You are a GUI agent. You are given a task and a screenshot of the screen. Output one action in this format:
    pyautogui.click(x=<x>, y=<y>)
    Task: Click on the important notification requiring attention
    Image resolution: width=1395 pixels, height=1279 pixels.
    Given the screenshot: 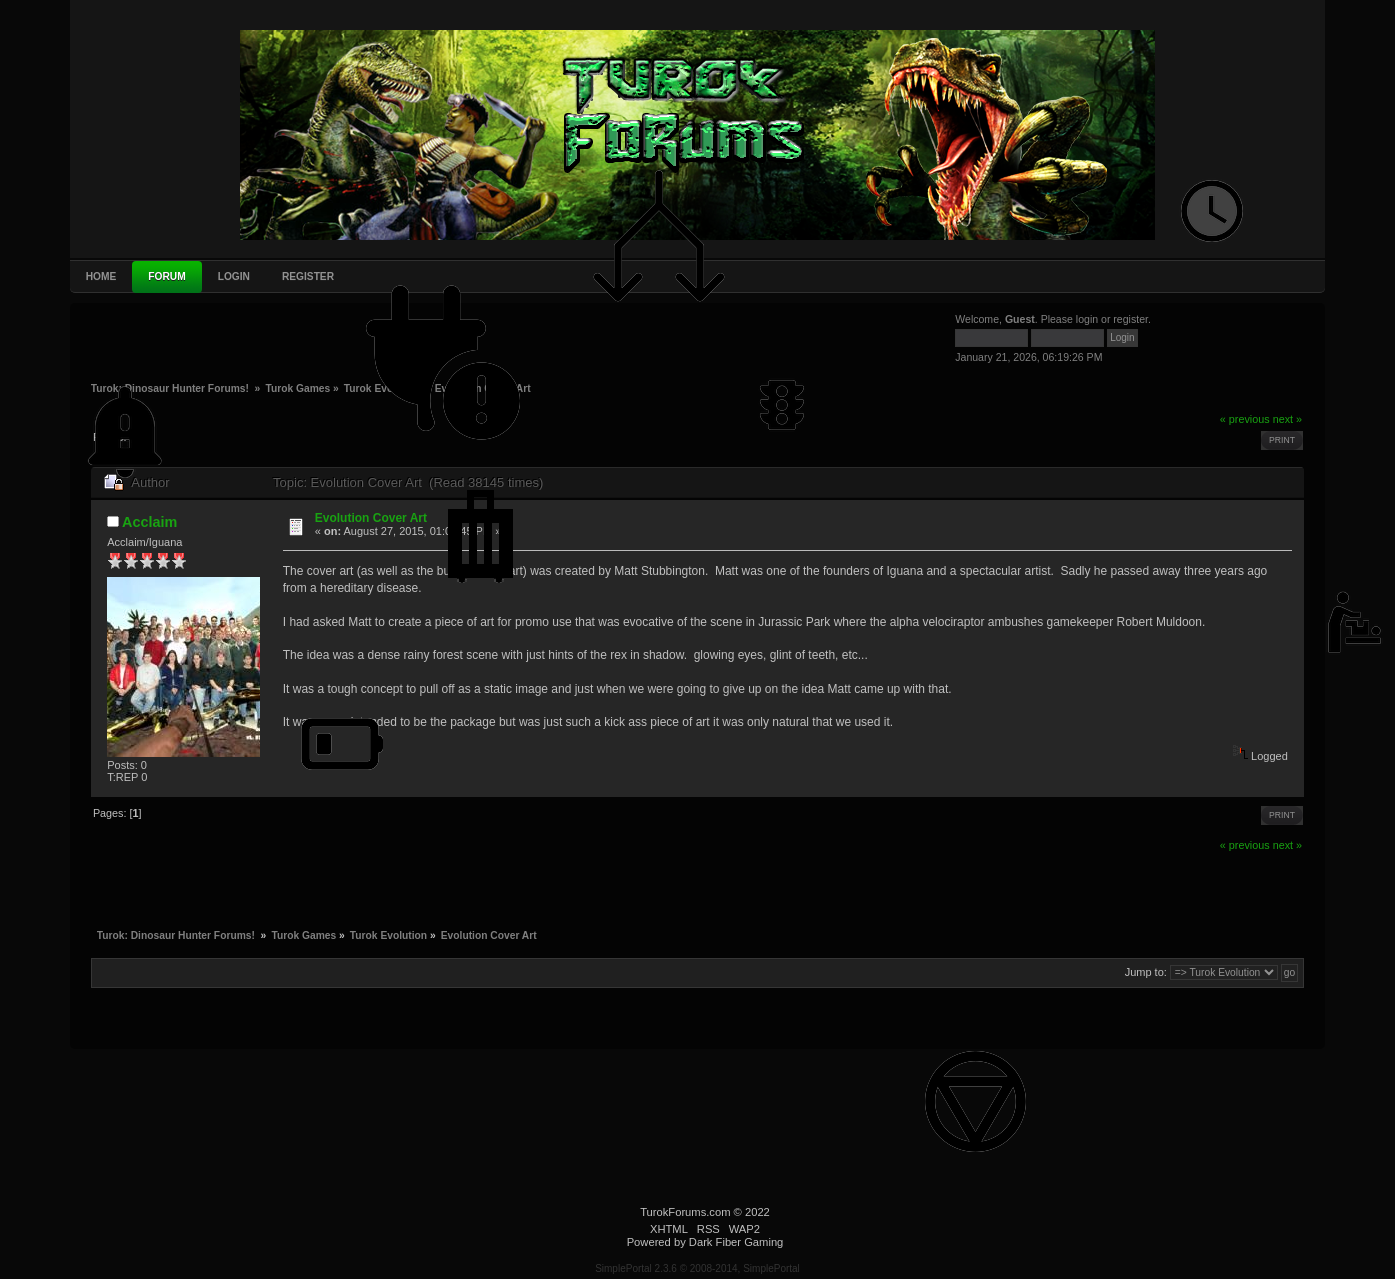 What is the action you would take?
    pyautogui.click(x=125, y=431)
    